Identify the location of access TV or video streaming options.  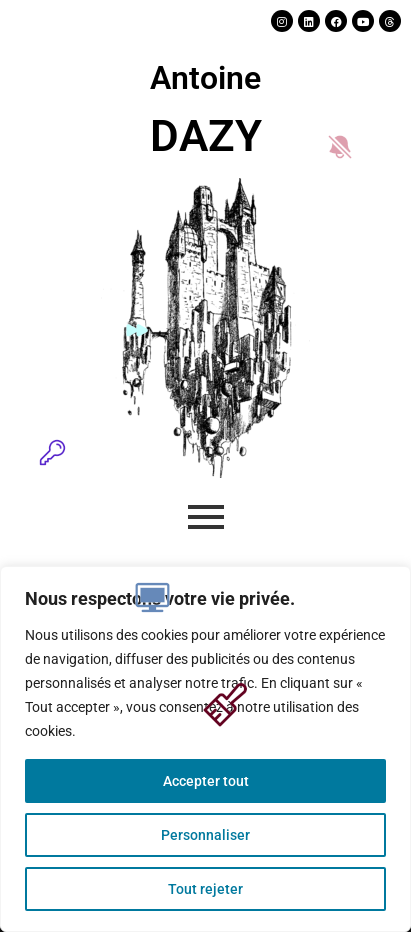
(152, 597).